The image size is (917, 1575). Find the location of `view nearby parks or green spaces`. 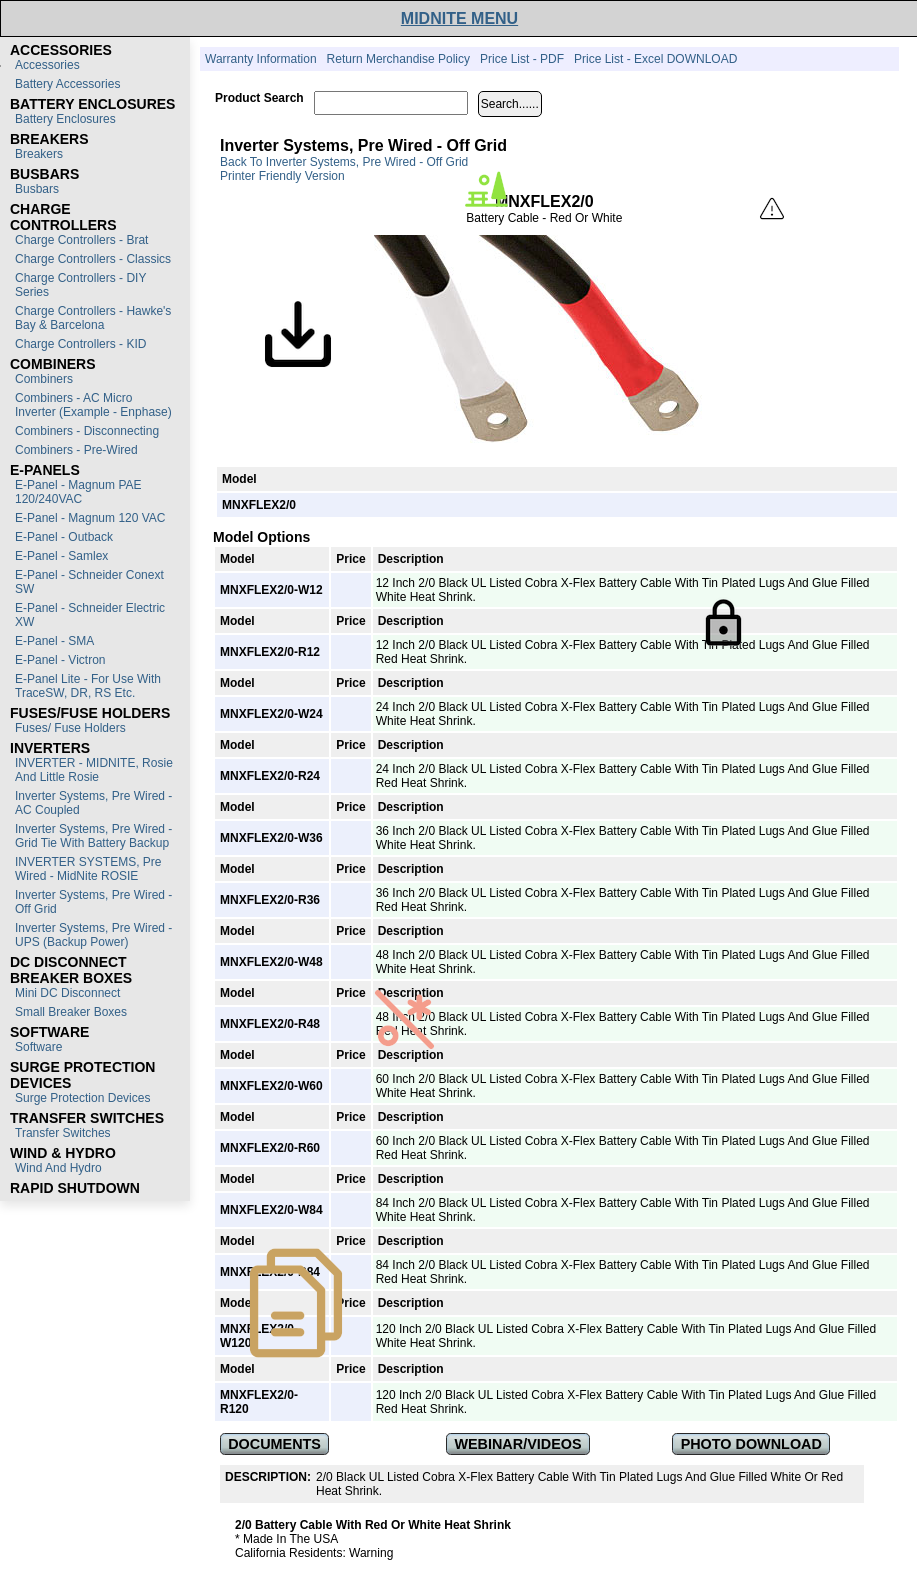

view nearby parks or green spaces is located at coordinates (486, 191).